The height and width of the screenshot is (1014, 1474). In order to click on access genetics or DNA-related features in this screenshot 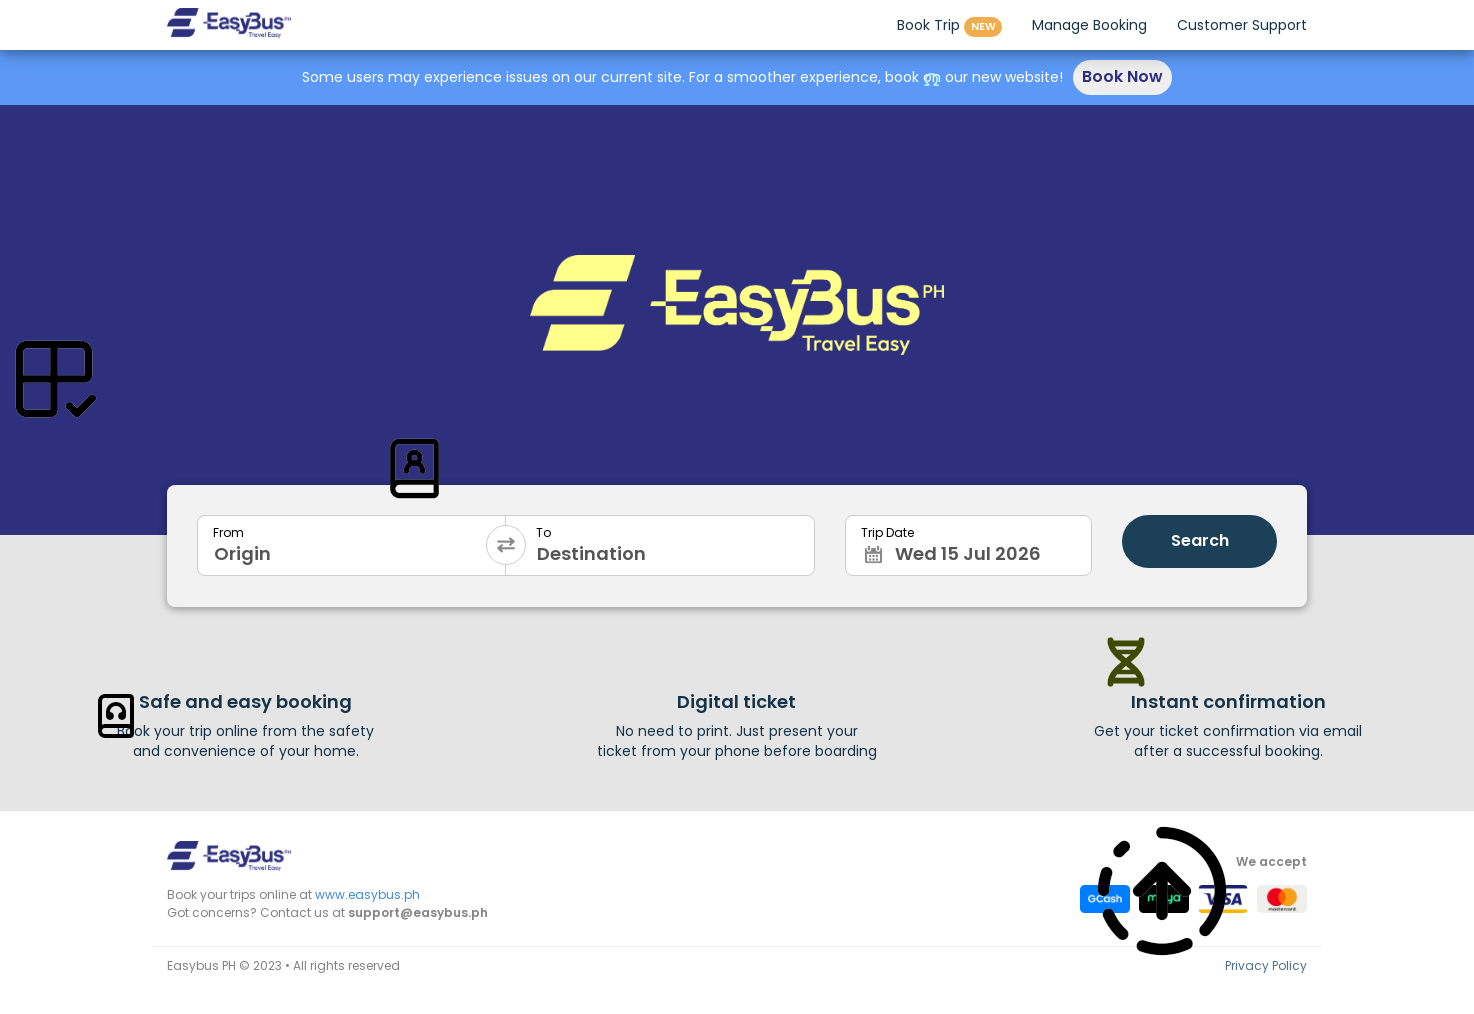, I will do `click(1126, 662)`.